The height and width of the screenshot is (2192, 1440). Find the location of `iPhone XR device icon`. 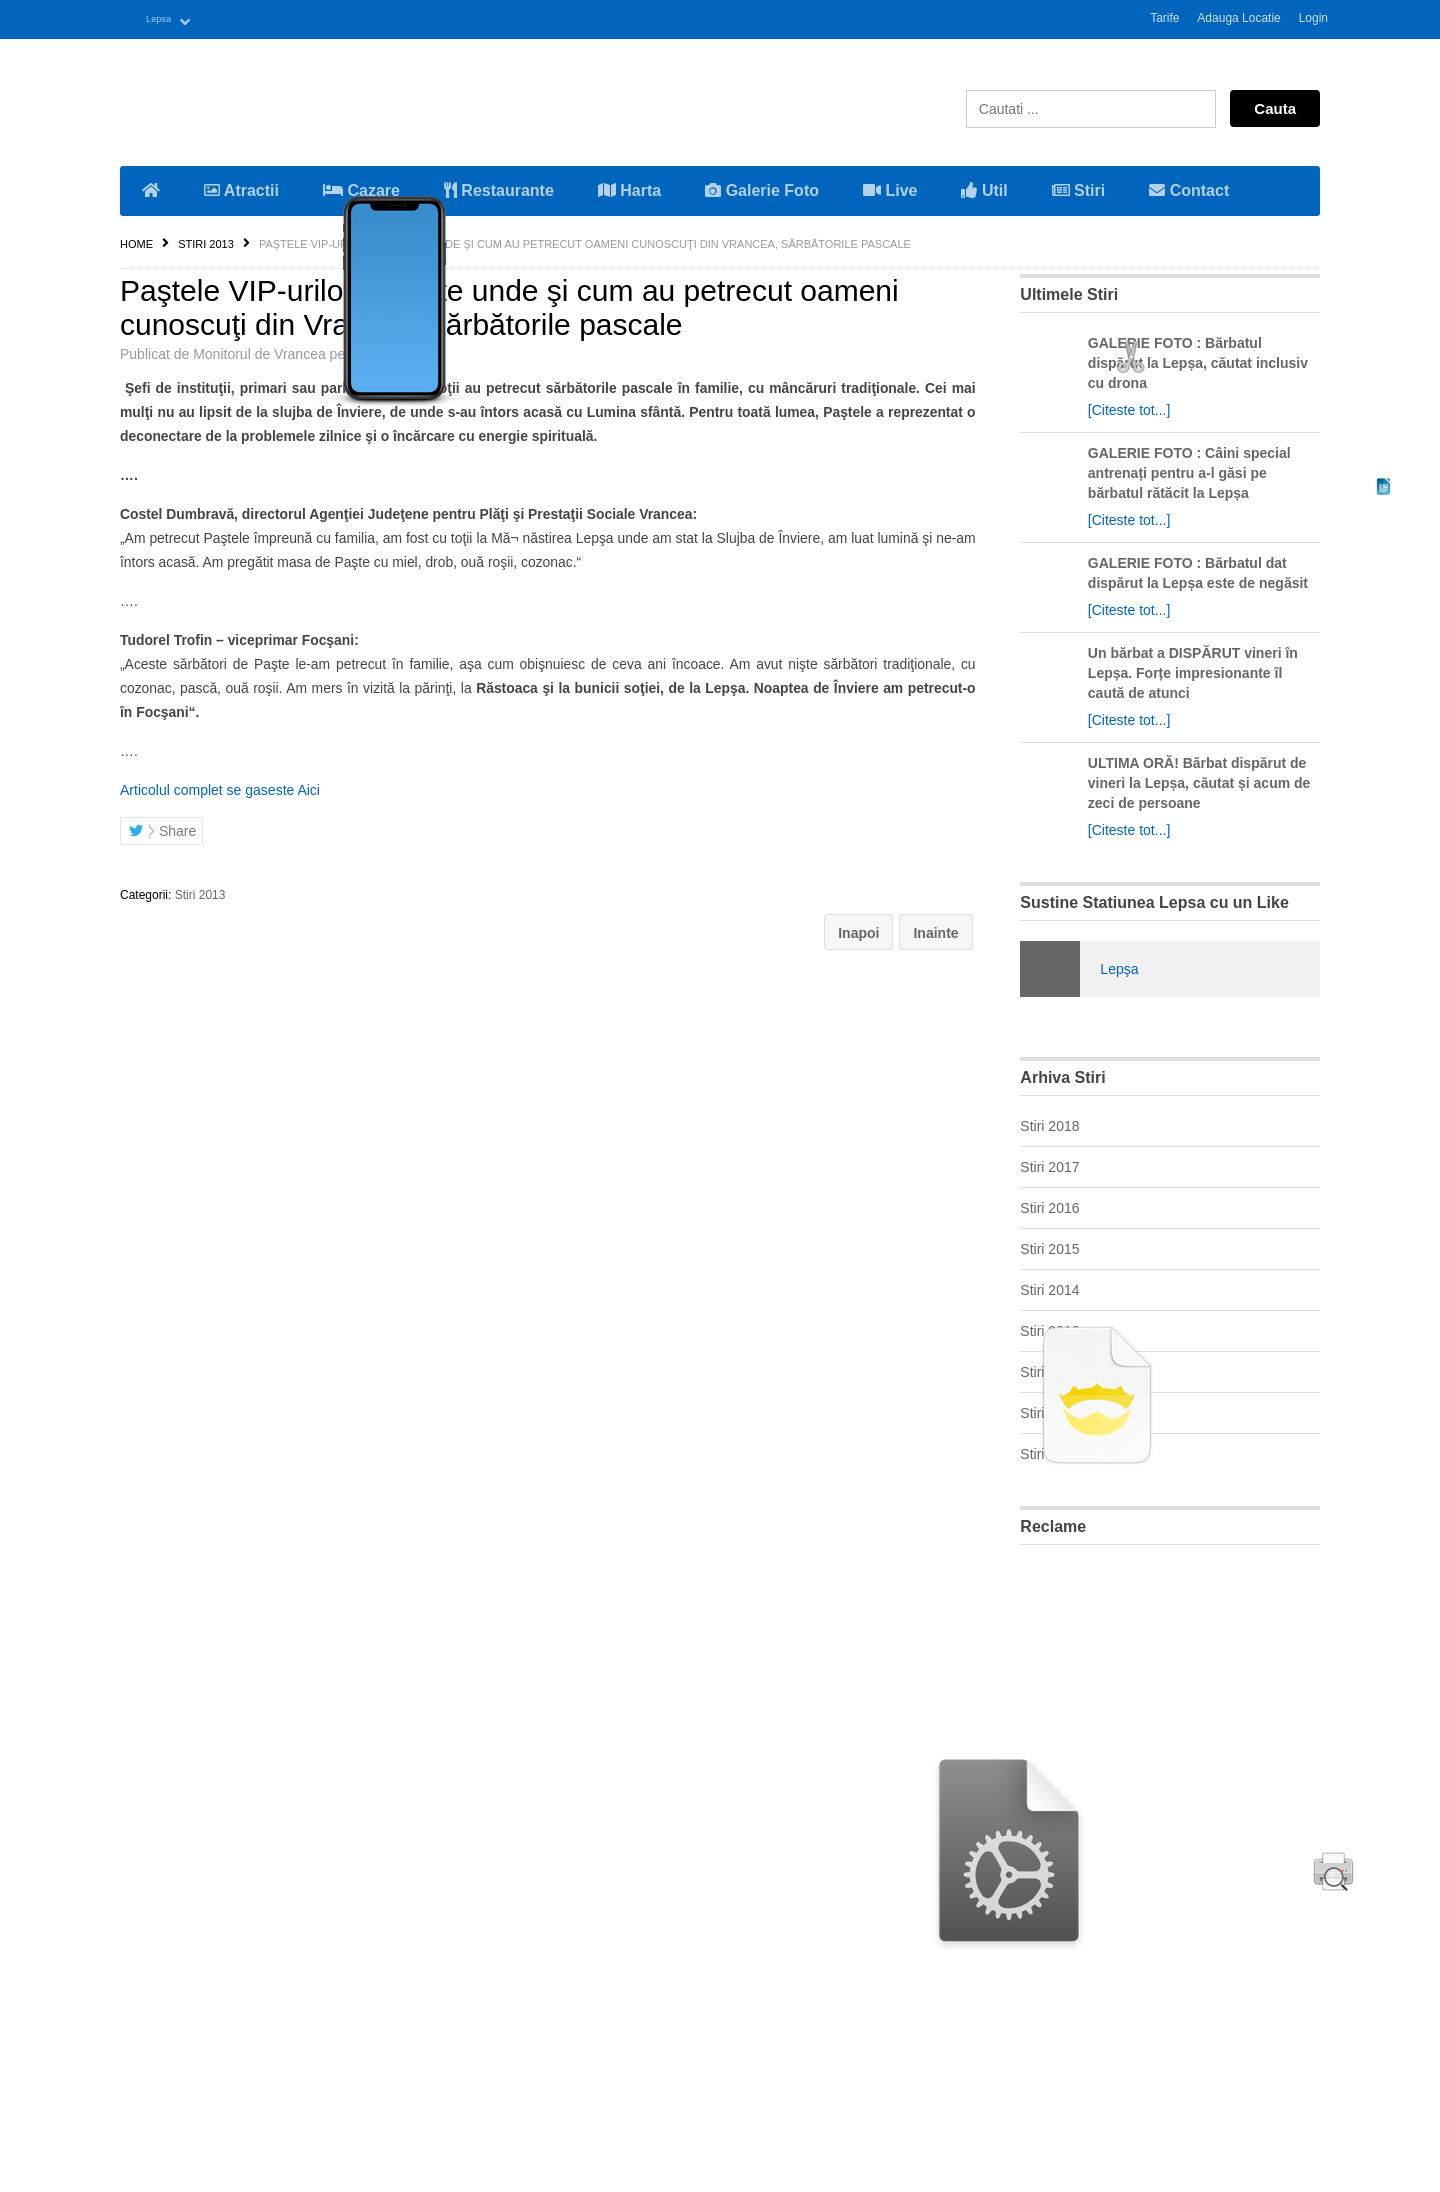

iPhone XR device icon is located at coordinates (394, 301).